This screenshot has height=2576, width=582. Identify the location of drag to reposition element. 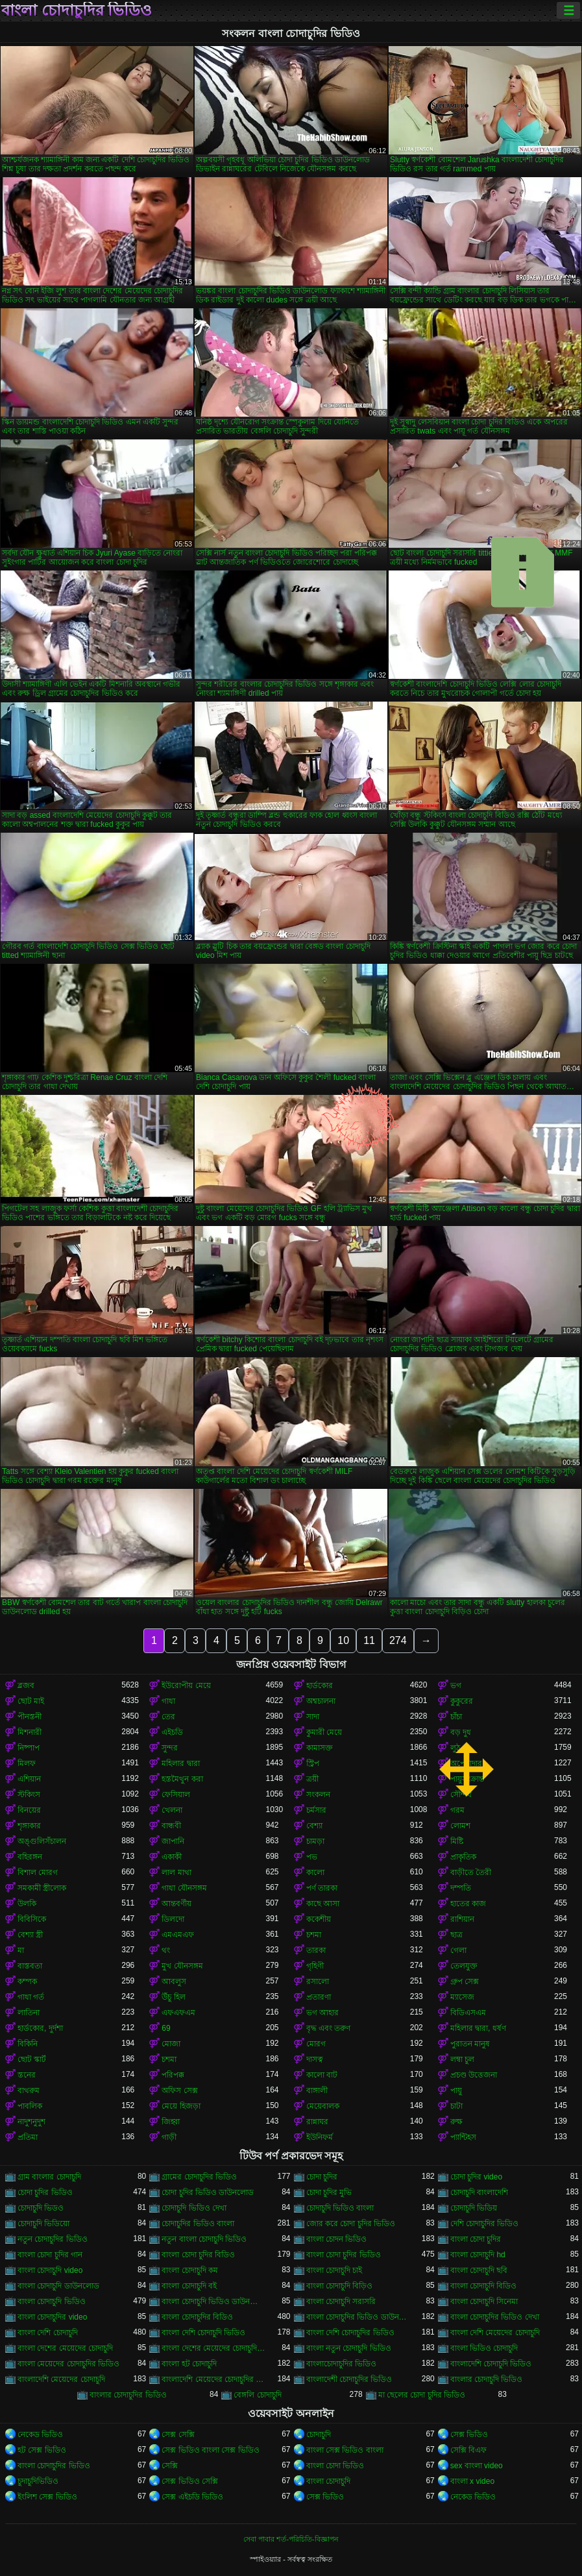
(467, 1769).